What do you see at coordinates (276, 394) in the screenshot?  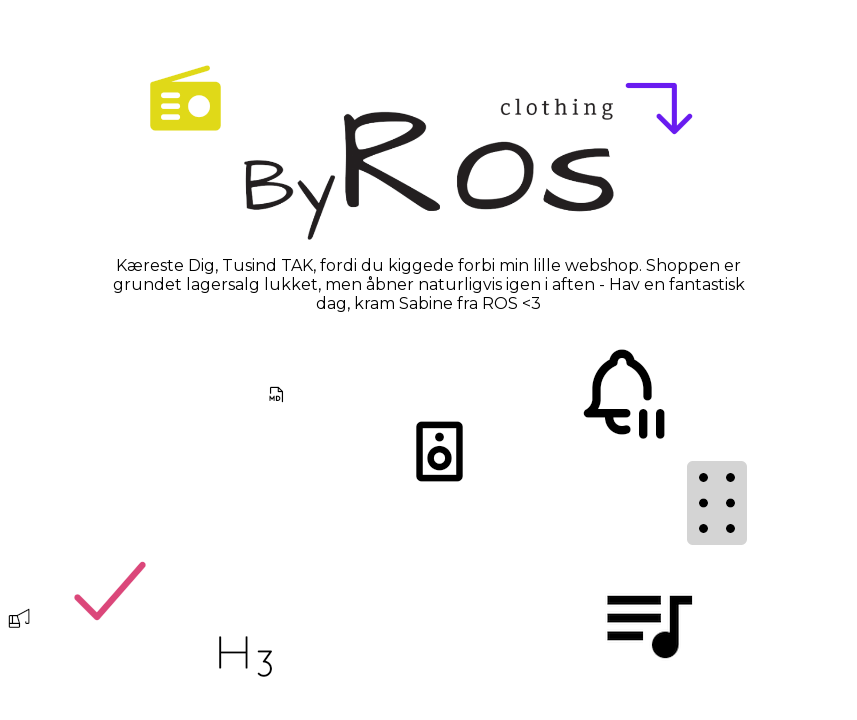 I see `open a markdown file` at bounding box center [276, 394].